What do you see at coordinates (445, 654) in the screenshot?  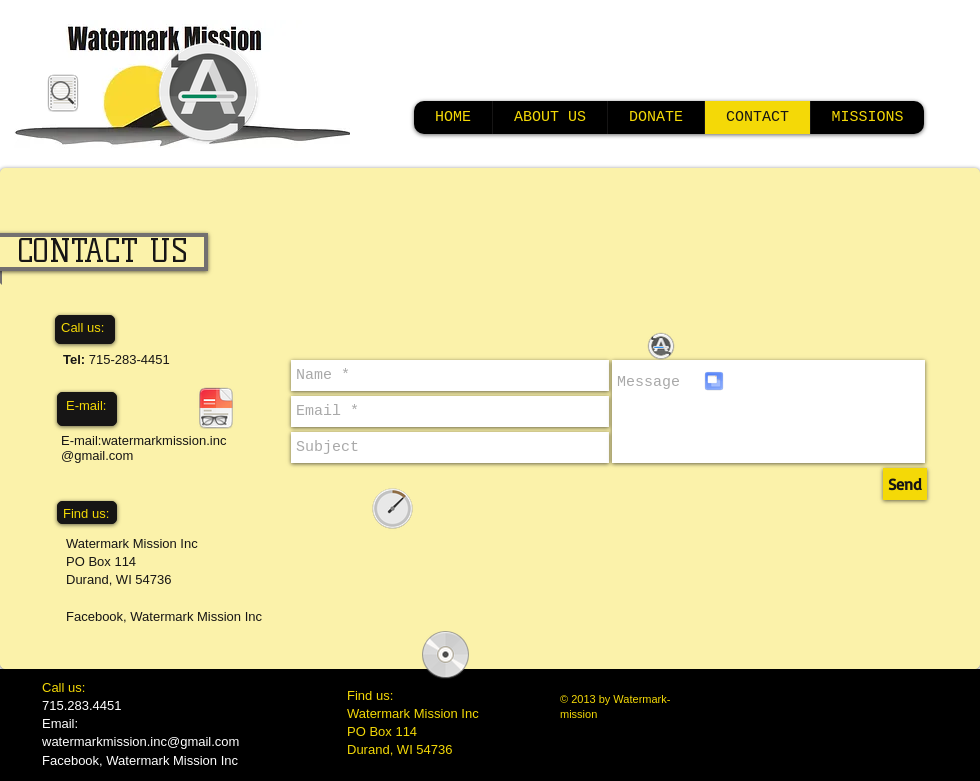 I see `indicates a CD-ROM or optical disc drive` at bounding box center [445, 654].